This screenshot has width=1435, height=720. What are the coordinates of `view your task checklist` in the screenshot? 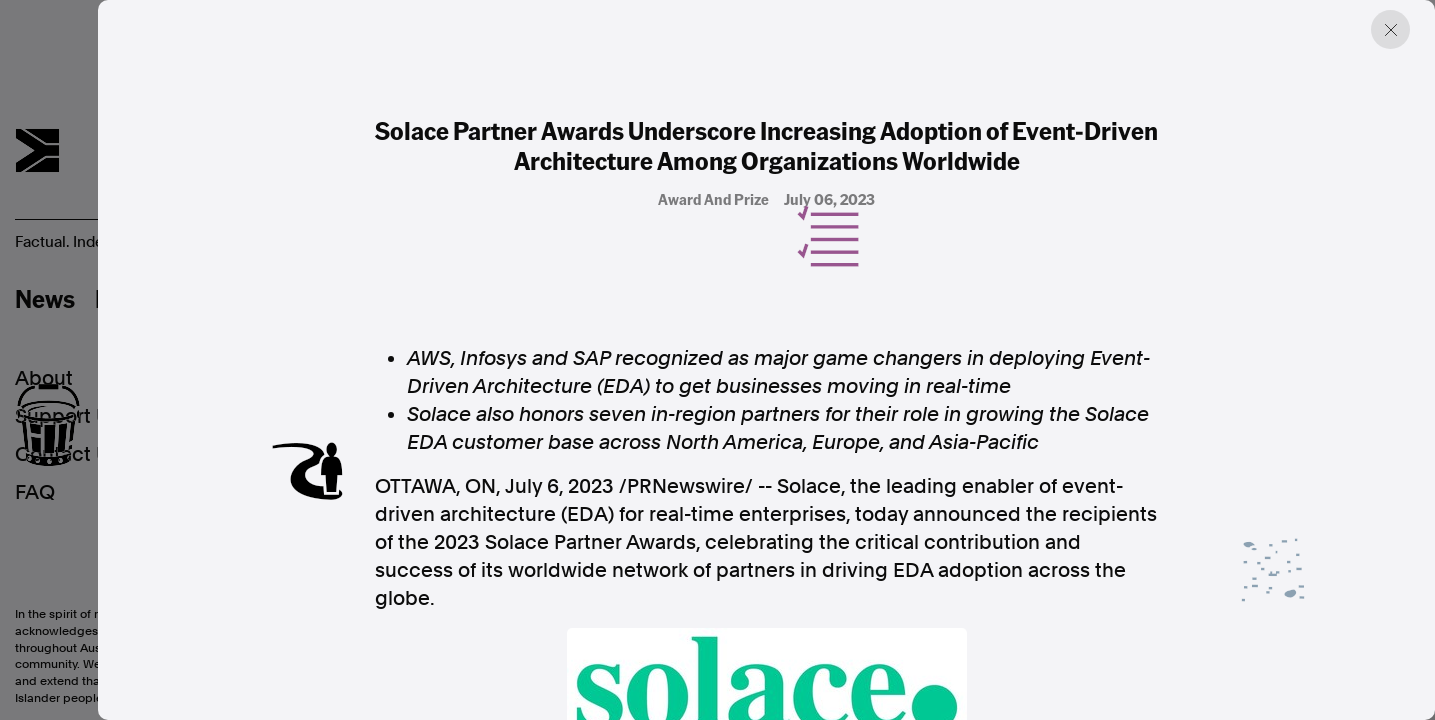 It's located at (831, 239).